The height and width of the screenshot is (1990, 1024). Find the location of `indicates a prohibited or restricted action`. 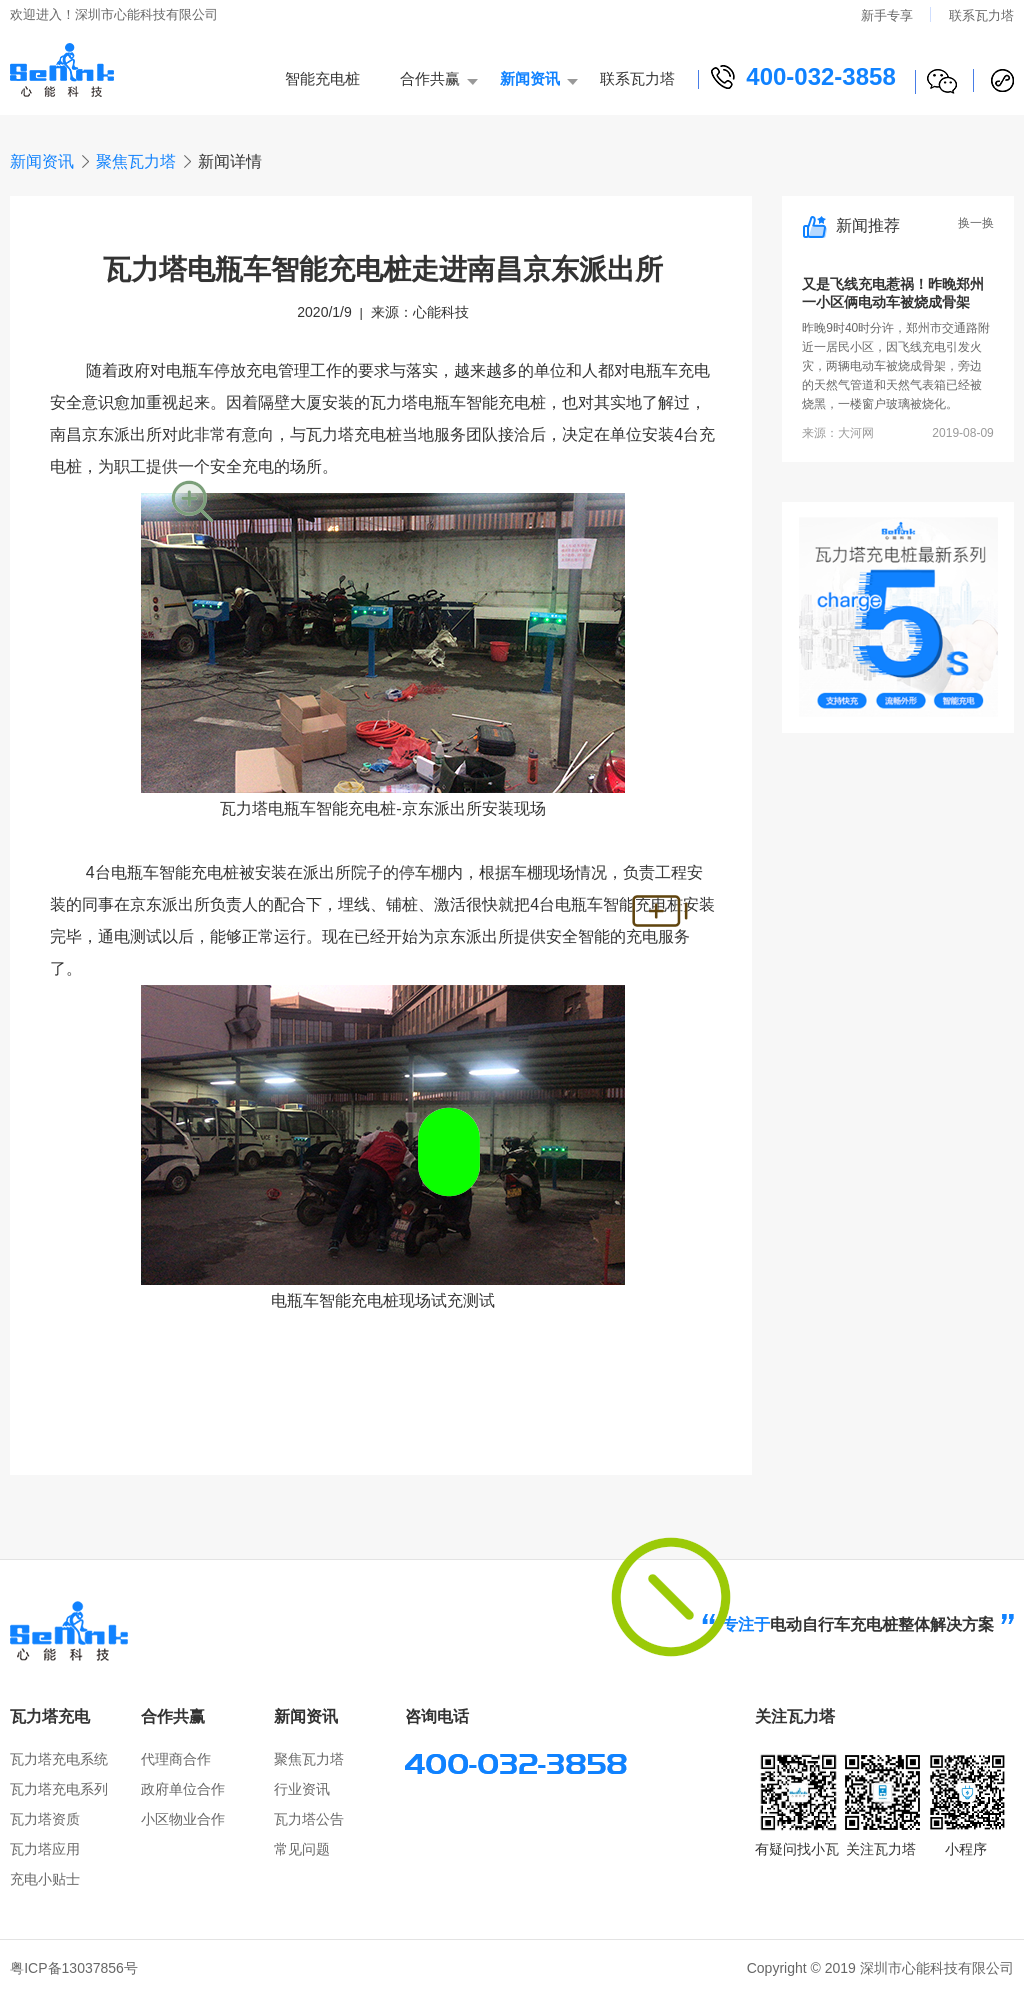

indicates a prohibited or restricted action is located at coordinates (671, 1597).